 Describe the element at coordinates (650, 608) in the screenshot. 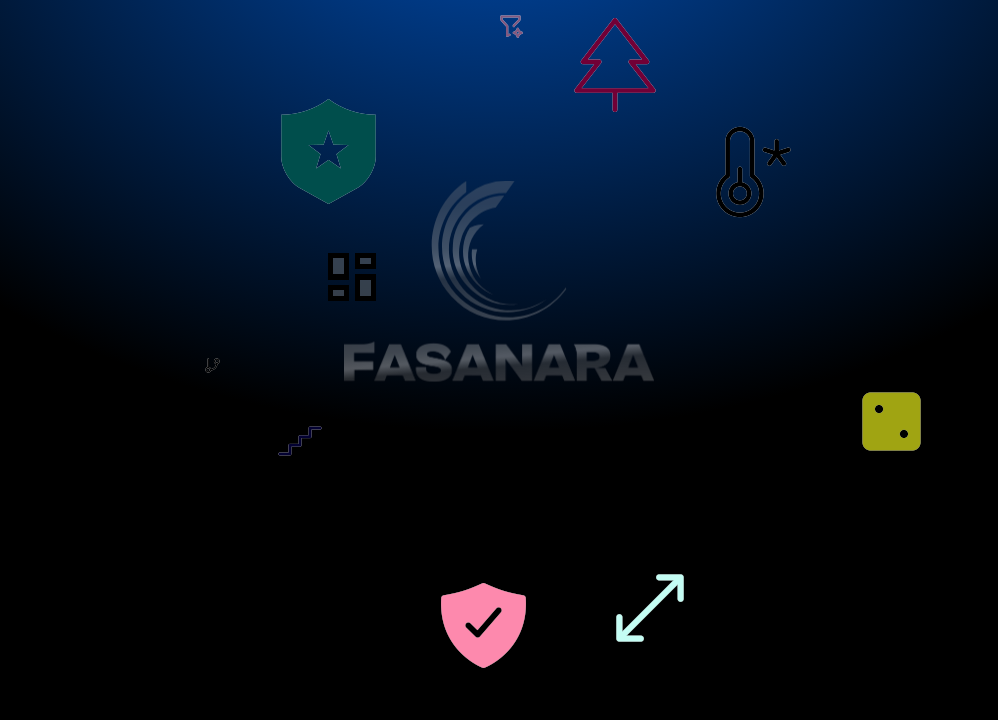

I see `resize a window or element` at that location.